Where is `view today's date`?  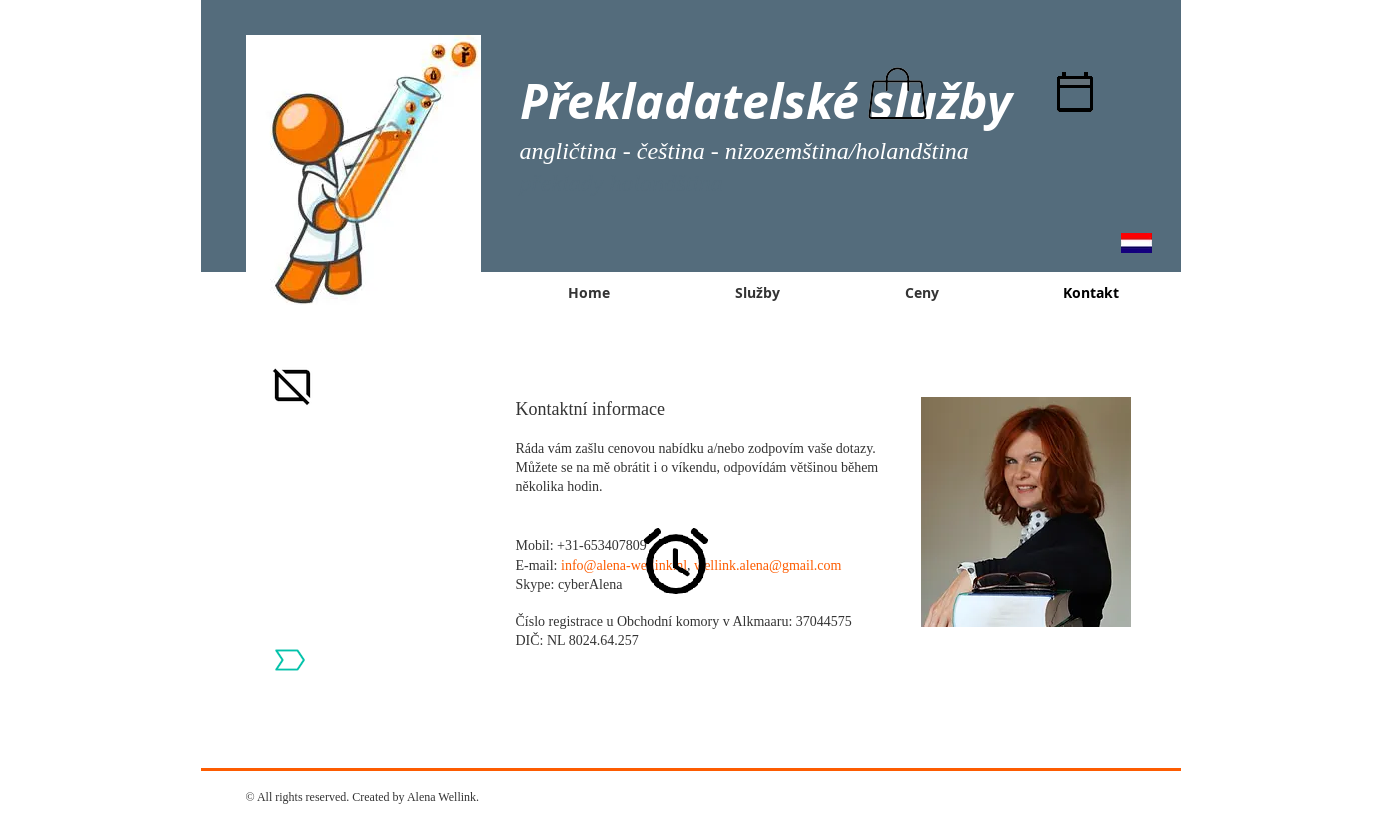
view today's date is located at coordinates (1075, 92).